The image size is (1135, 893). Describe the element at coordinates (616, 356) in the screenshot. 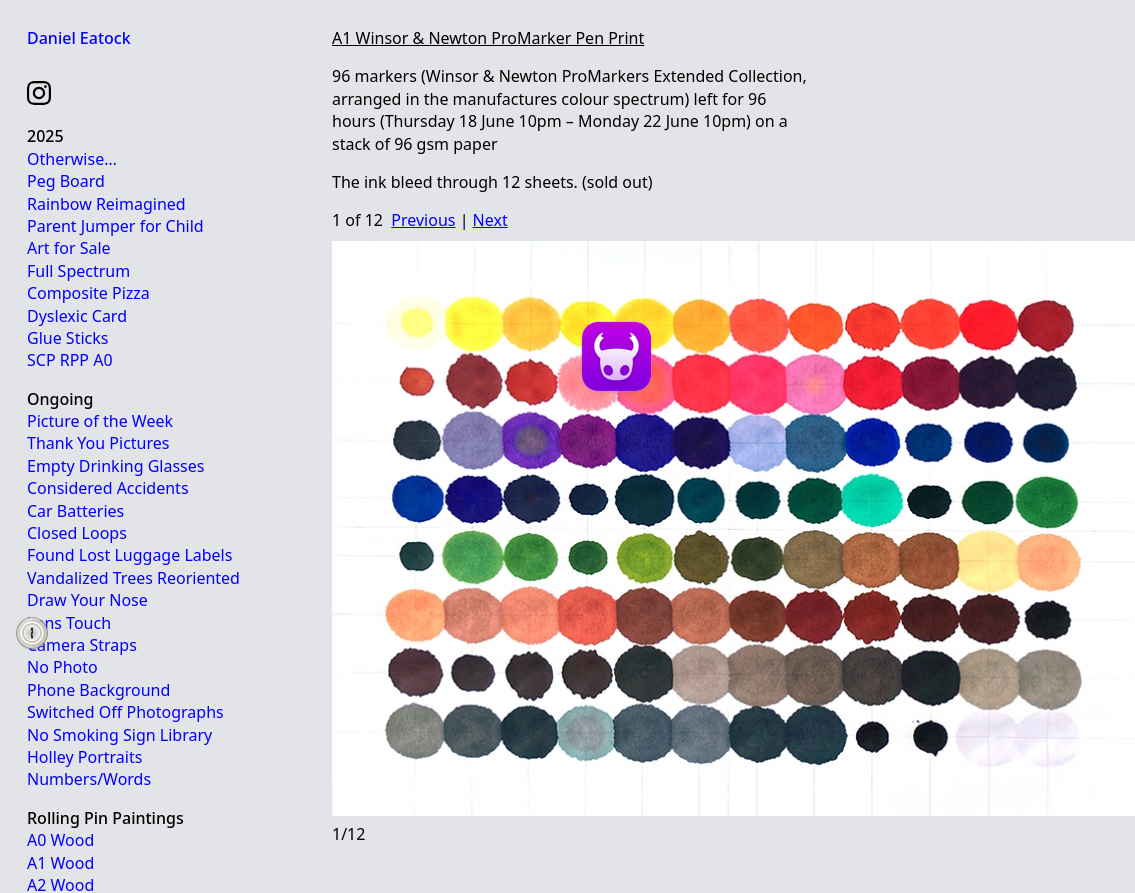

I see `launch hollow knight game` at that location.